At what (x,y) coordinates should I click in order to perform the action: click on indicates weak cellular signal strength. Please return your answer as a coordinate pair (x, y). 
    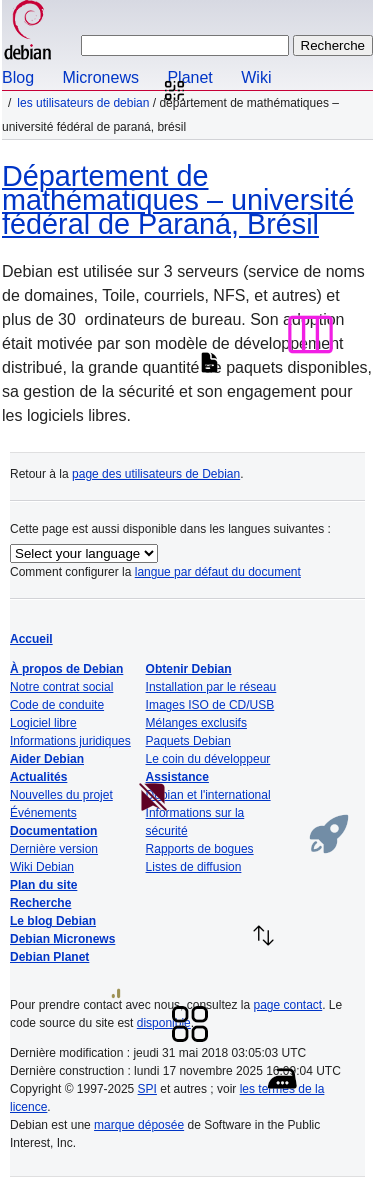
    Looking at the image, I should click on (125, 987).